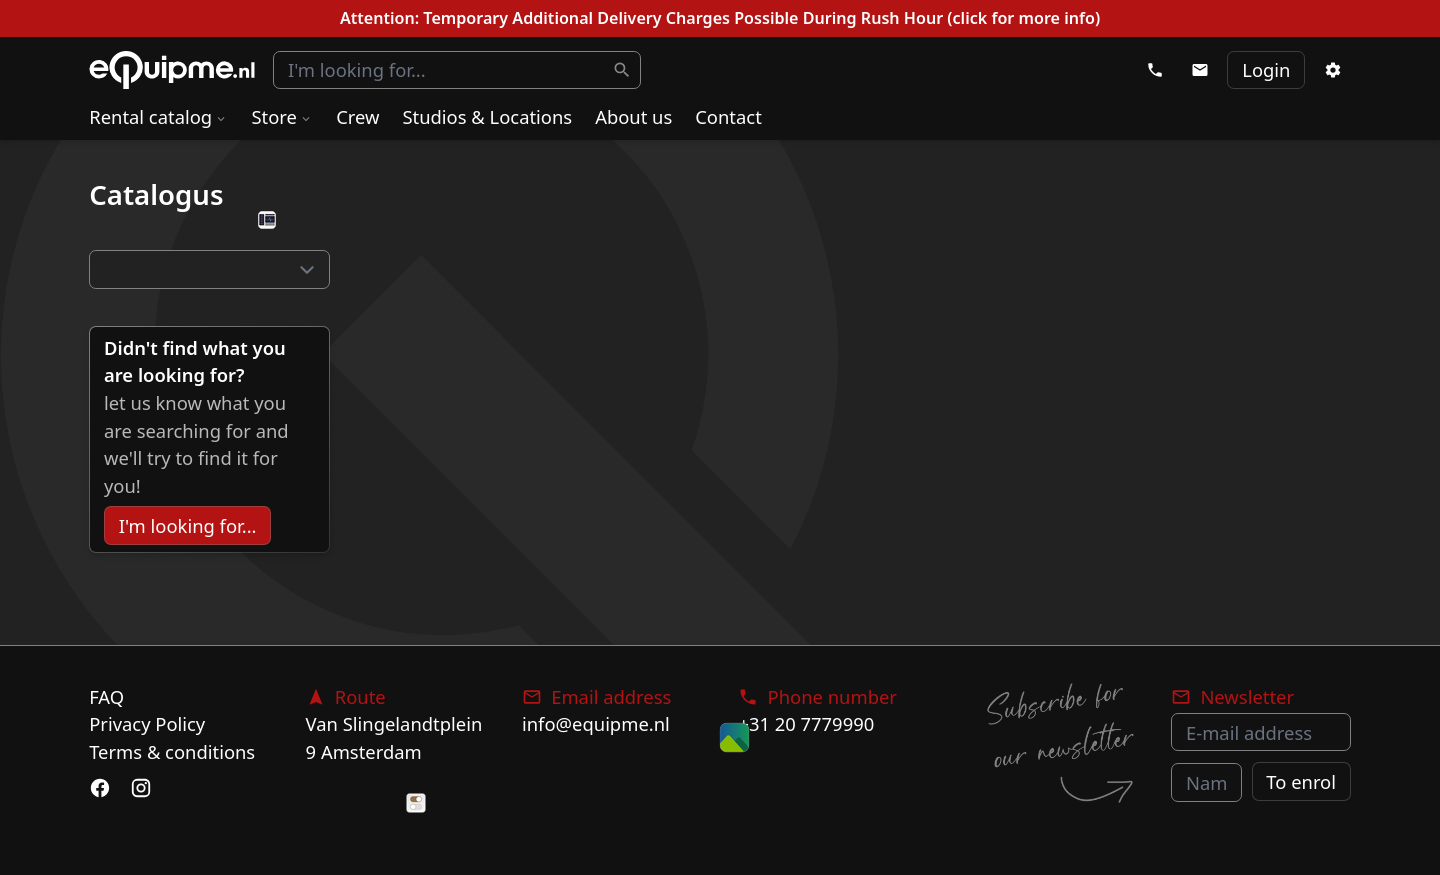  Describe the element at coordinates (267, 220) in the screenshot. I see `open mission center system monitor` at that location.